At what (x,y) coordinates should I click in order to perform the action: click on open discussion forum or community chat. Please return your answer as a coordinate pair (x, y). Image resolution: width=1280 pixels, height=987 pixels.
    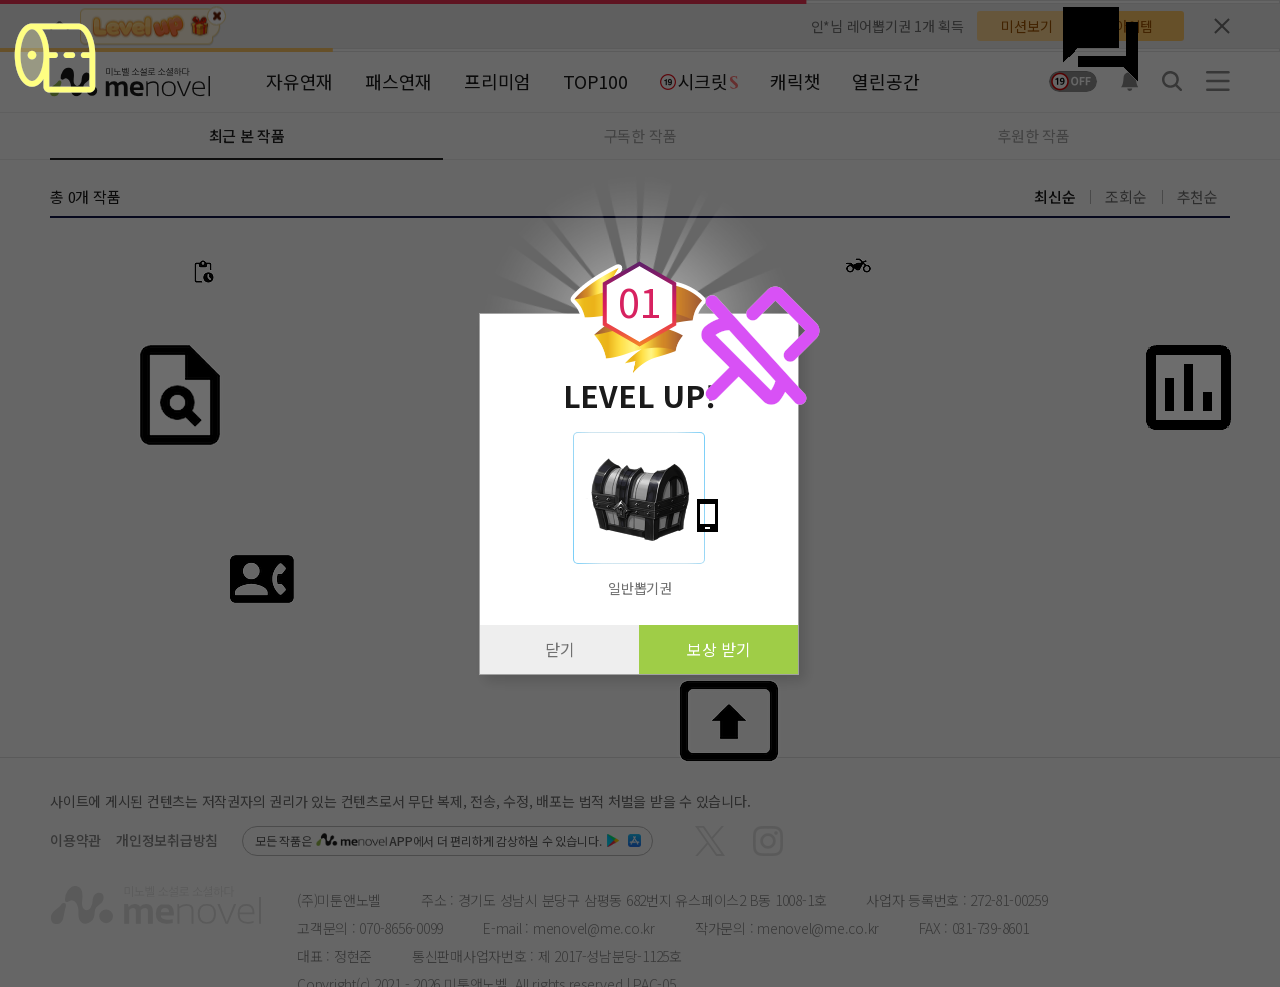
    Looking at the image, I should click on (1100, 44).